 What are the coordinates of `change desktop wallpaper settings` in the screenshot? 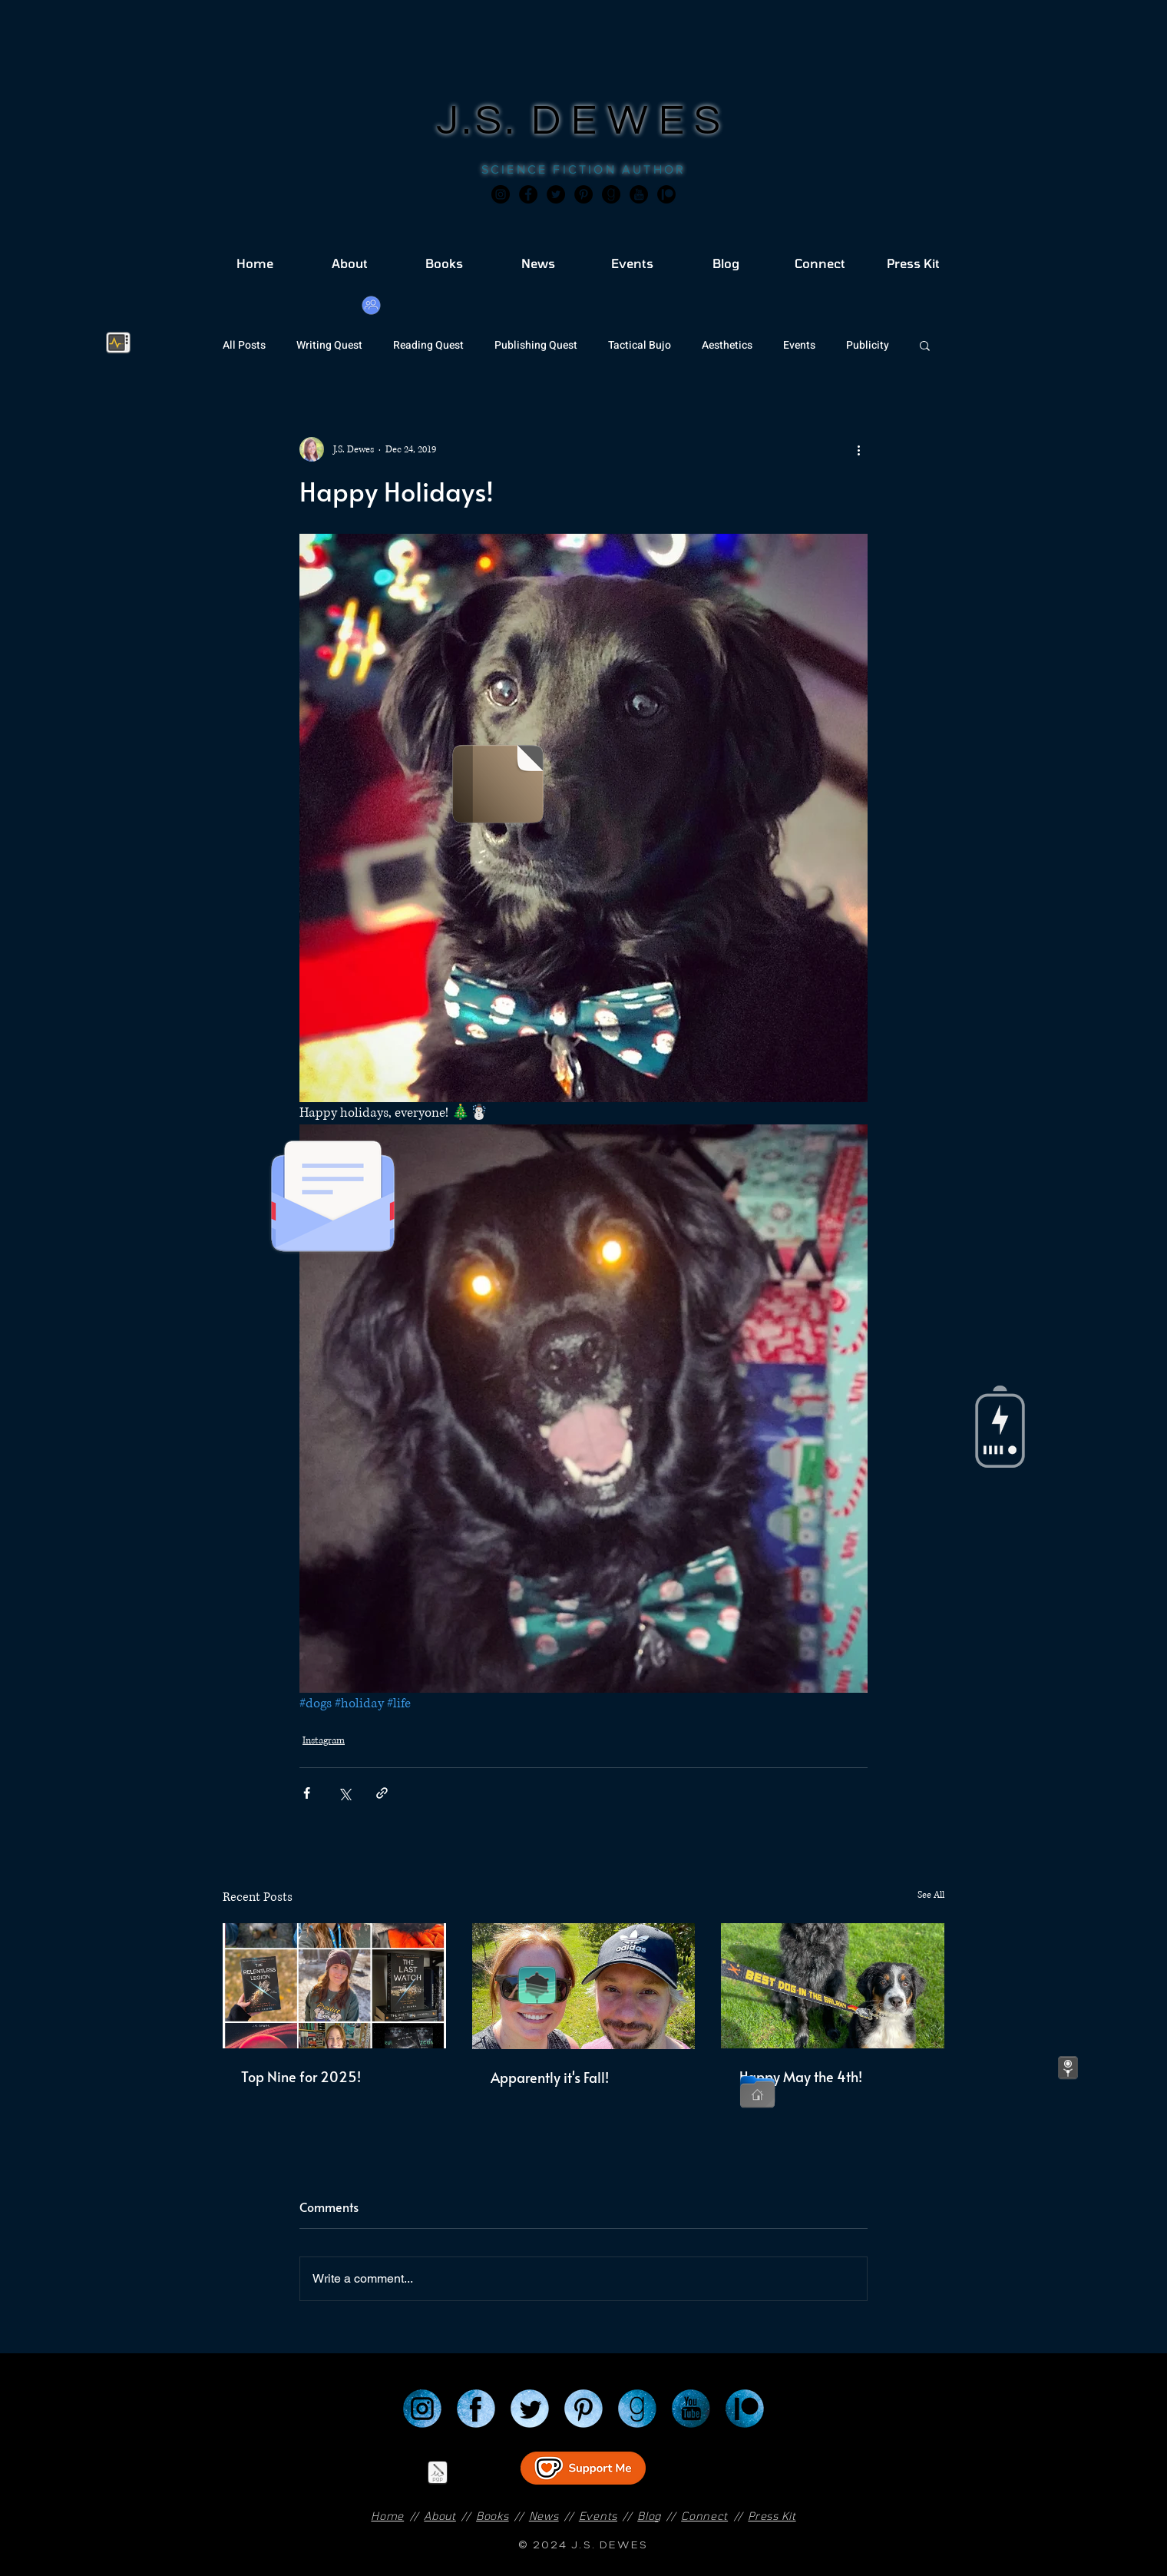 It's located at (498, 780).